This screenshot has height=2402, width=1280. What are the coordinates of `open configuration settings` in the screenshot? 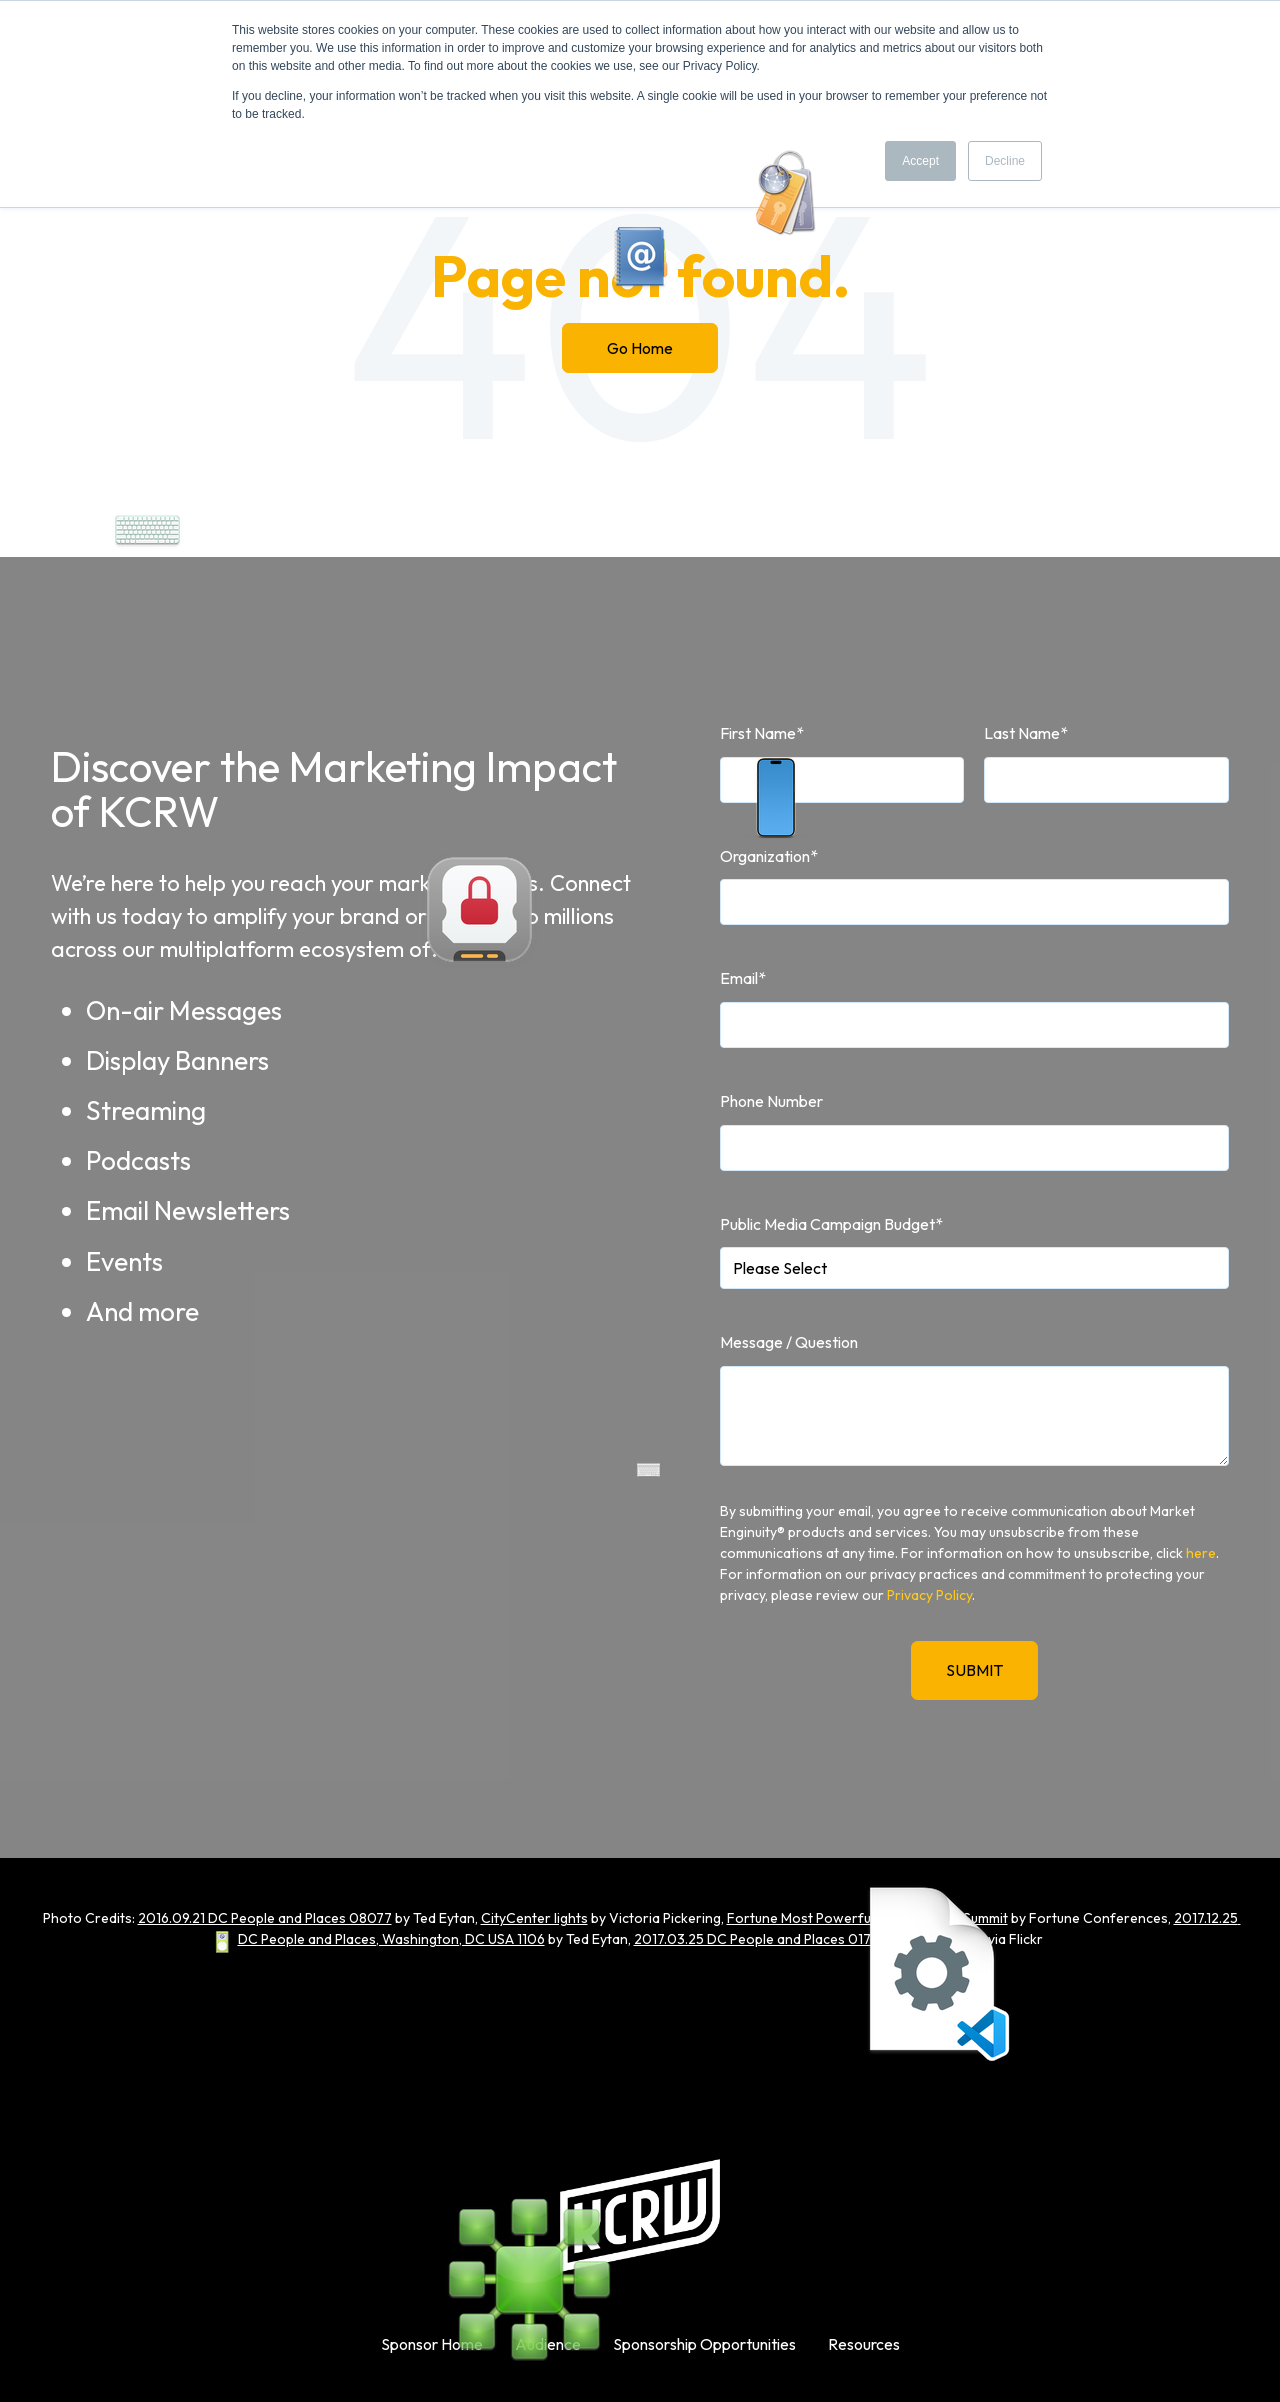 It's located at (932, 1973).